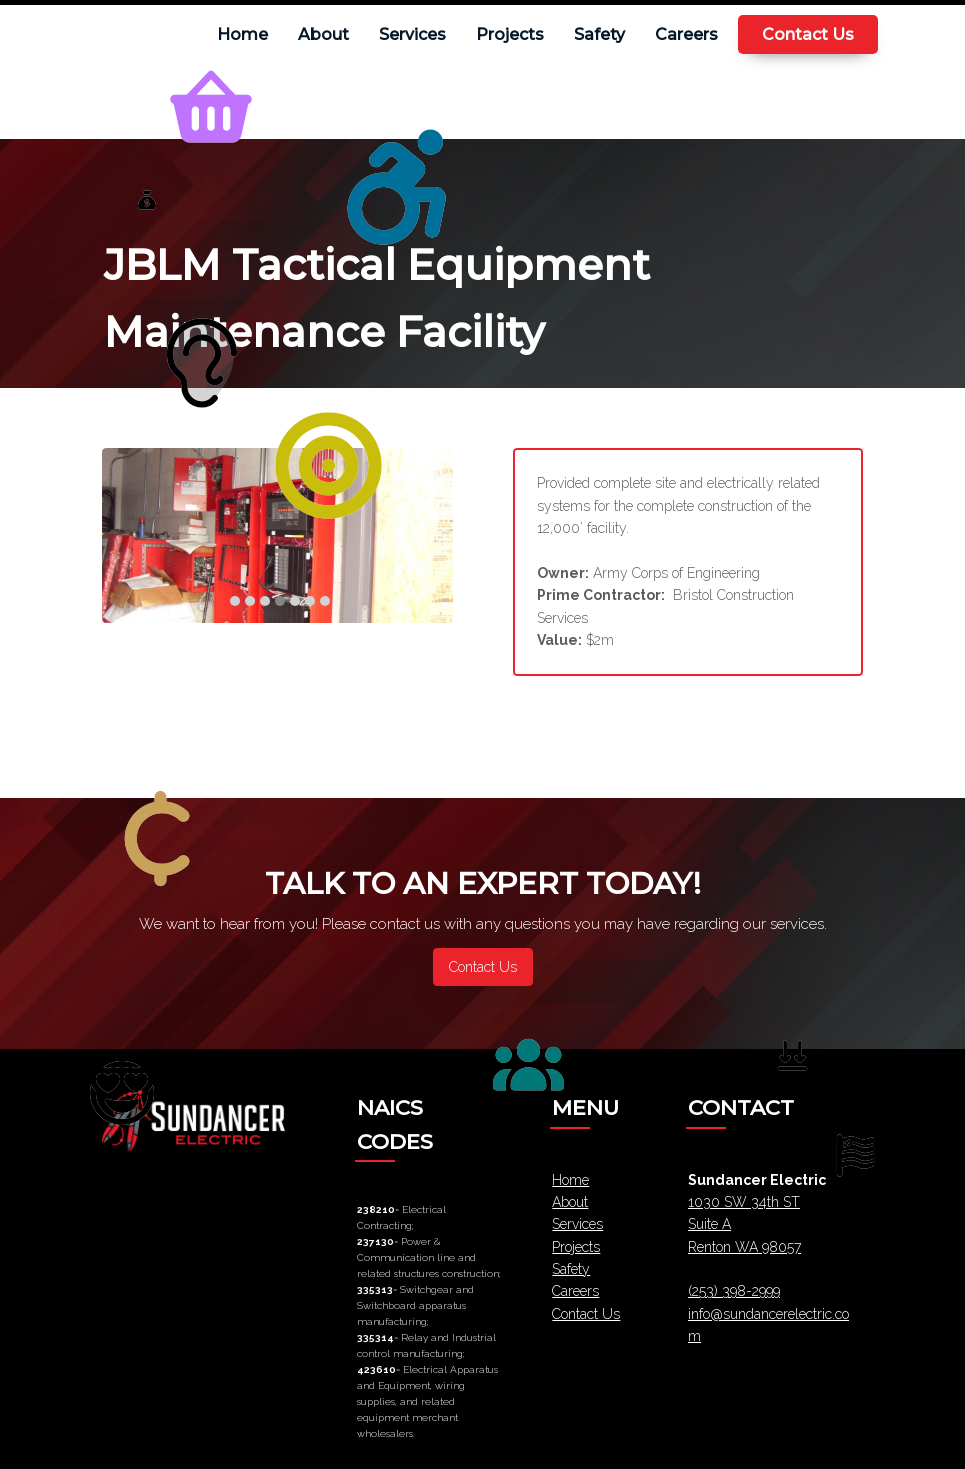 The width and height of the screenshot is (965, 1469). I want to click on view all users or team members, so click(528, 1065).